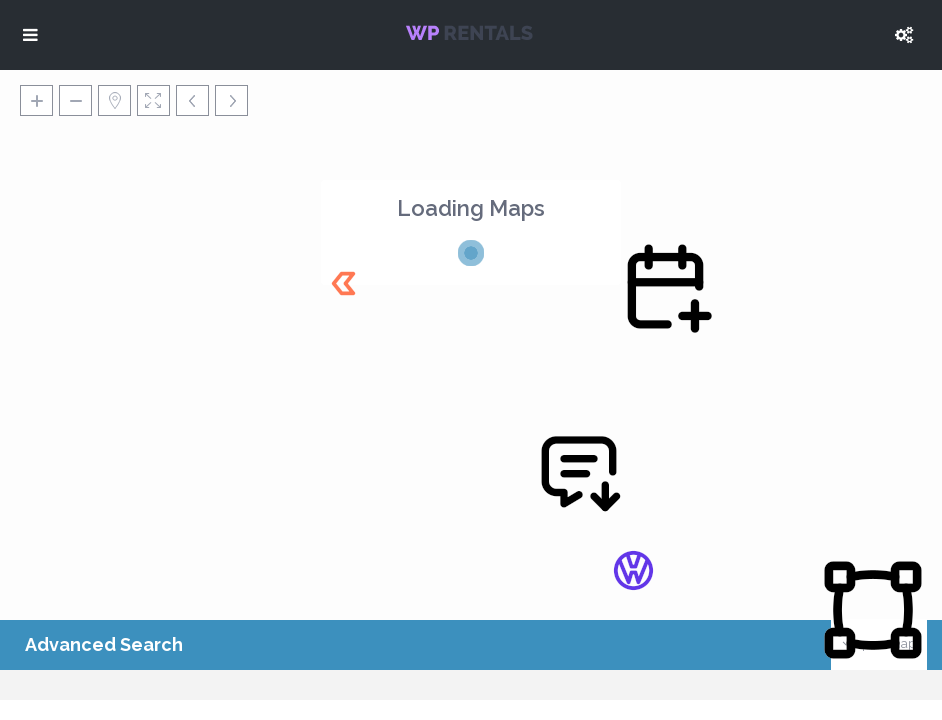 The width and height of the screenshot is (942, 720). What do you see at coordinates (579, 470) in the screenshot?
I see `download message or conversation` at bounding box center [579, 470].